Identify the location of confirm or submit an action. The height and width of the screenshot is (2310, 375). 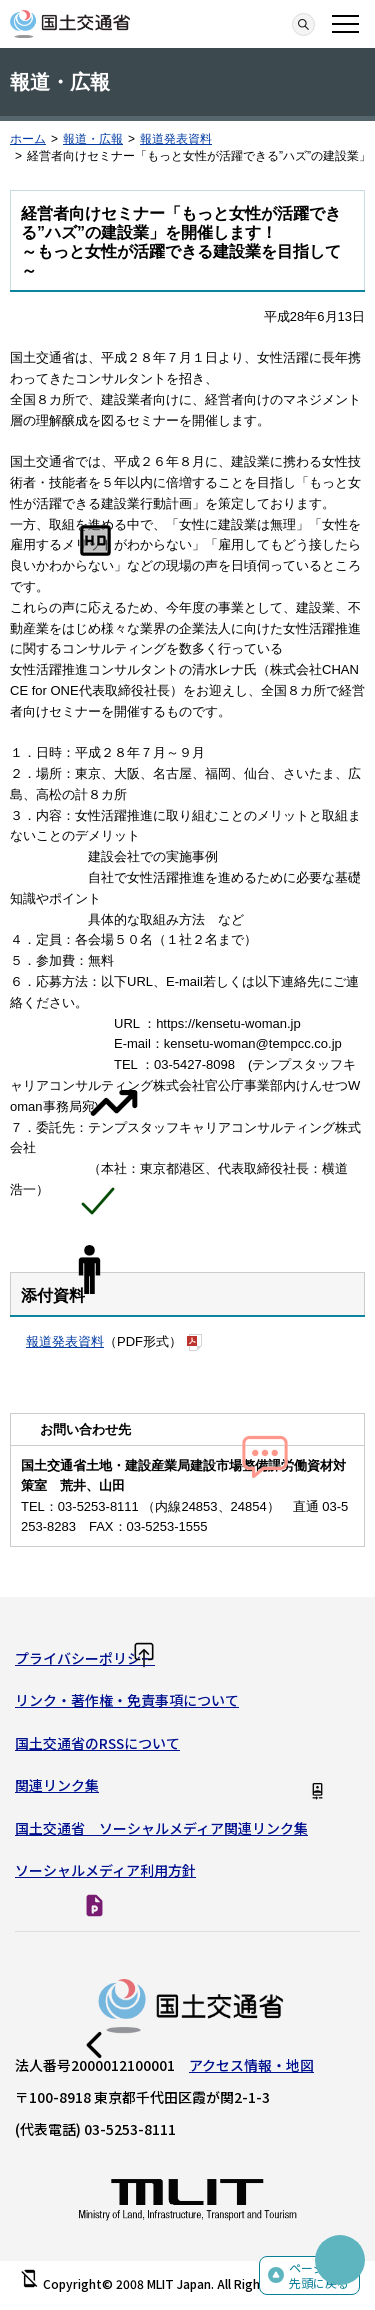
(98, 1201).